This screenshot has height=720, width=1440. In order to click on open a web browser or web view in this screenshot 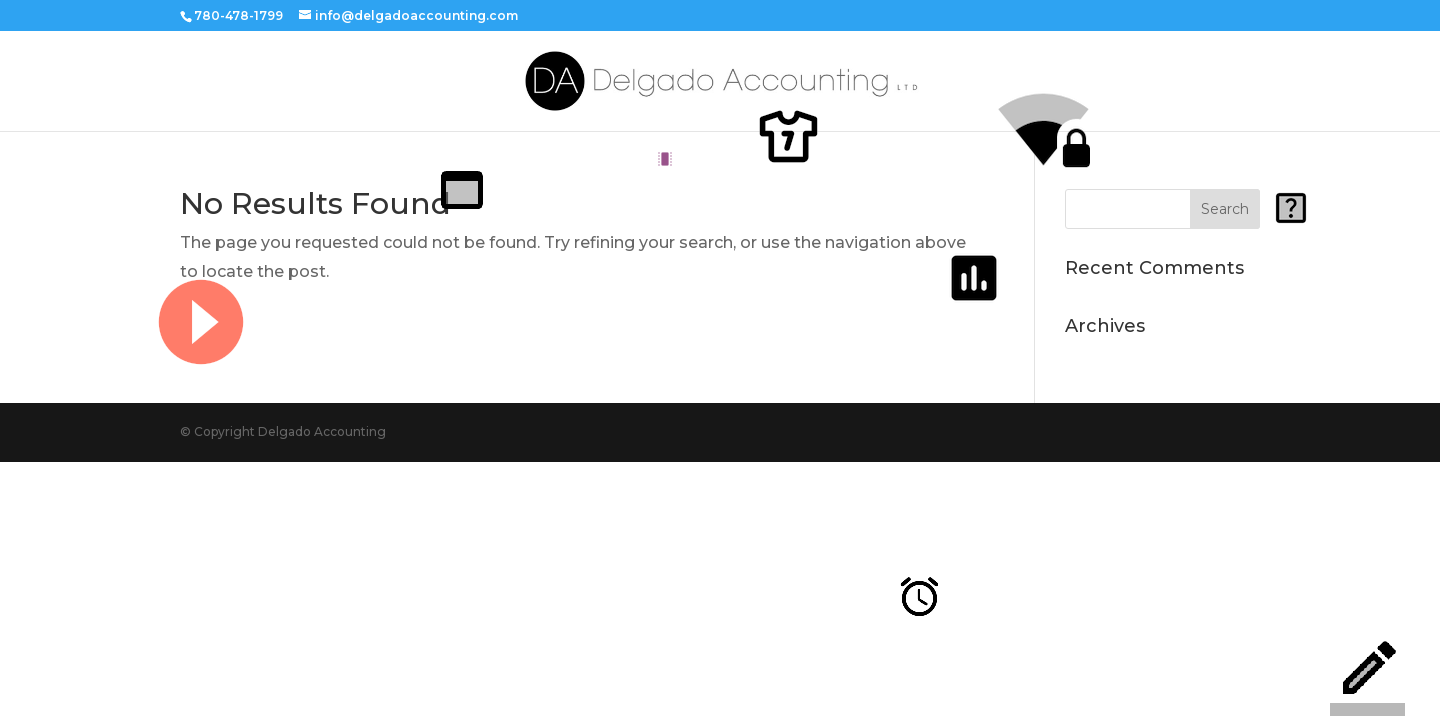, I will do `click(462, 190)`.